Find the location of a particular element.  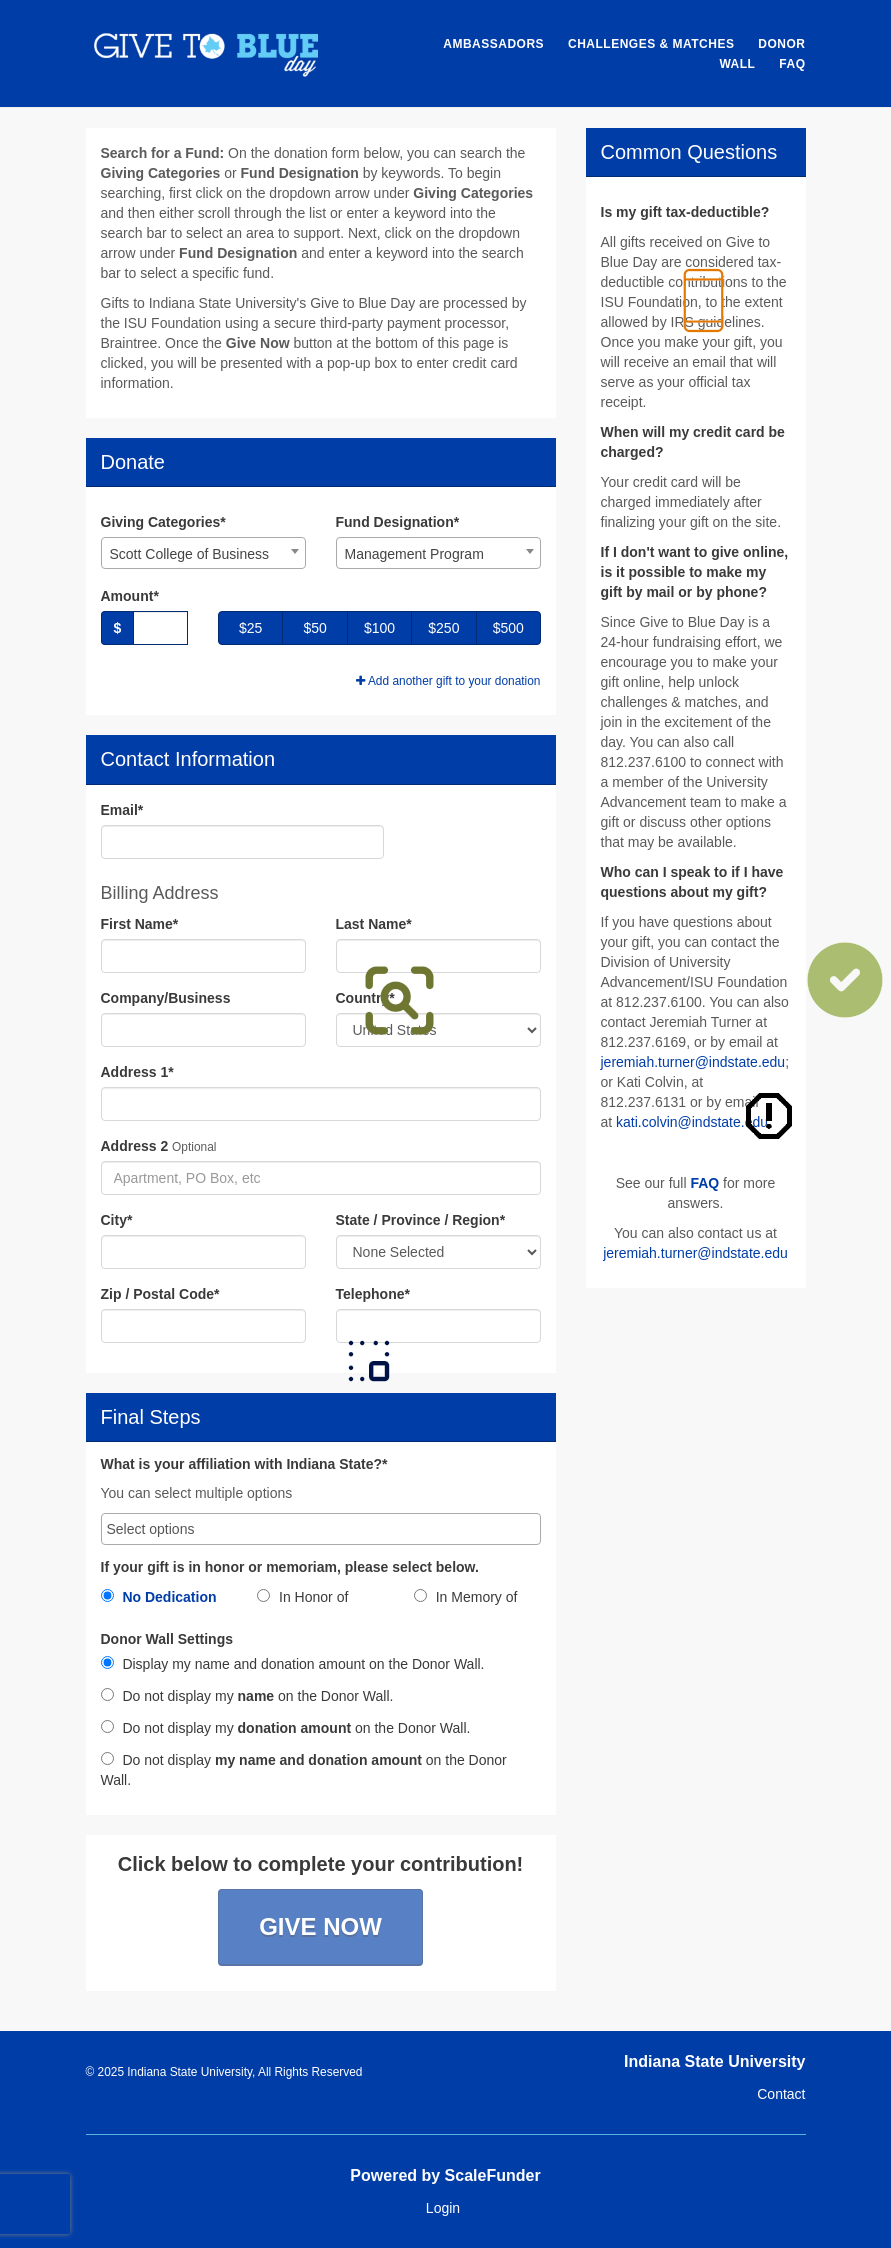

align element to bottom-right corner is located at coordinates (369, 1361).